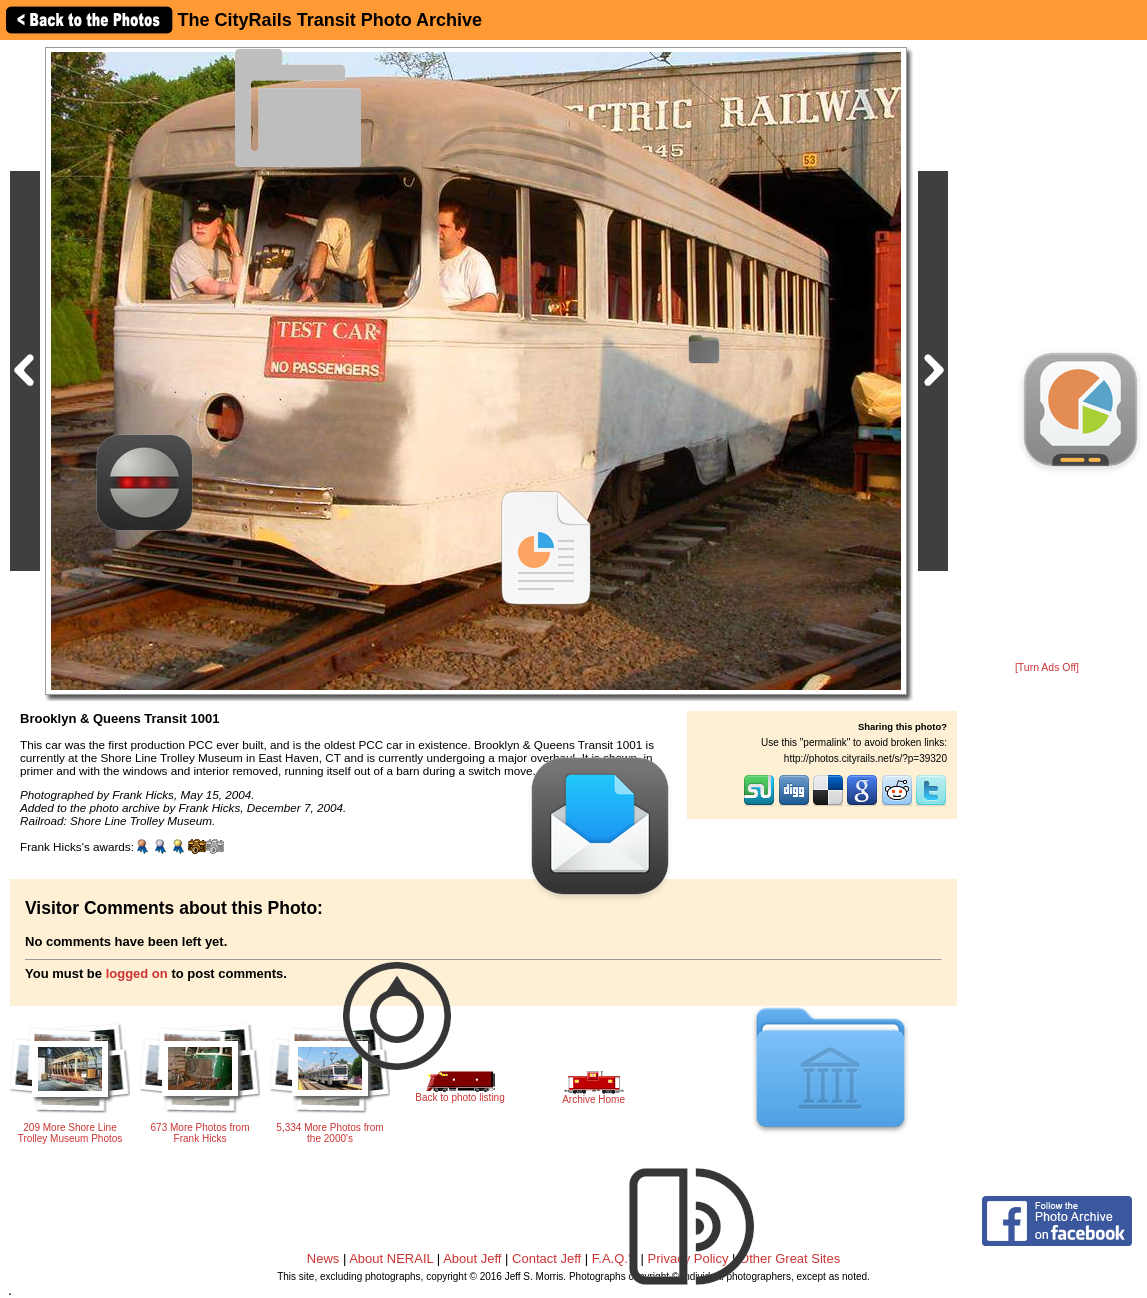 This screenshot has width=1147, height=1298. I want to click on open the mail app, so click(600, 826).